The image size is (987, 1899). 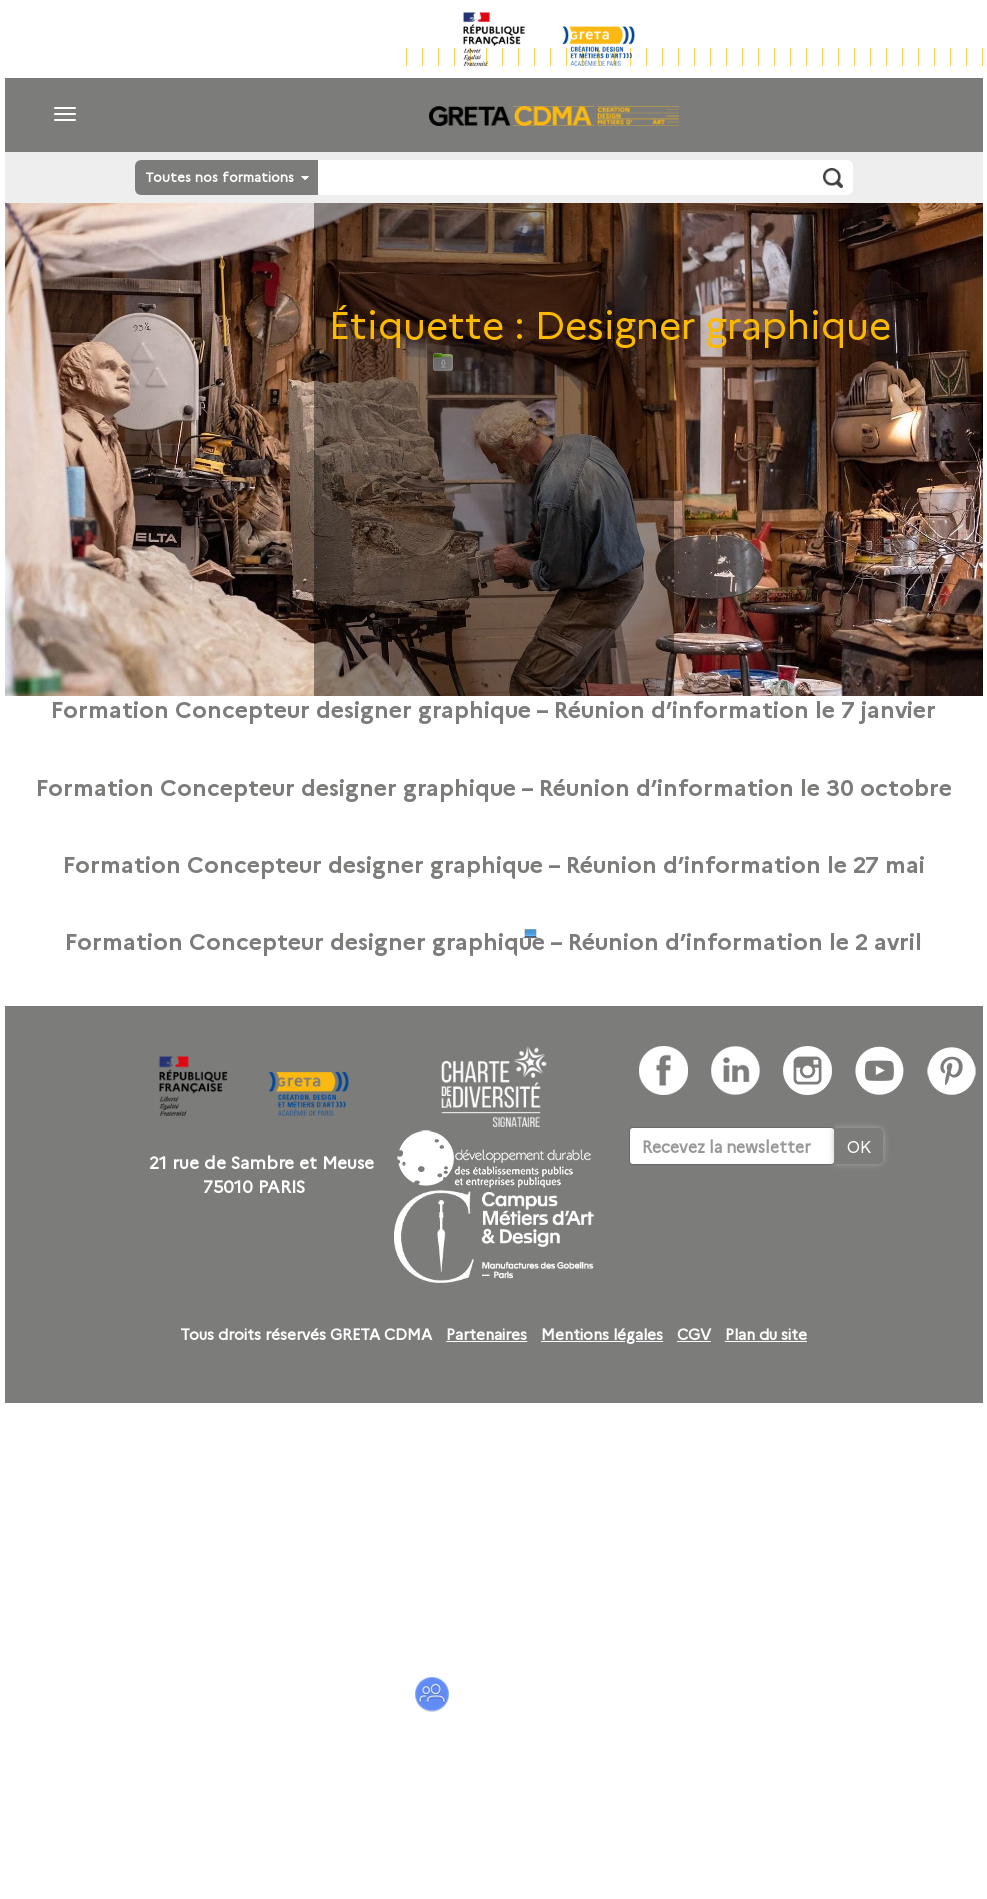 I want to click on open downloads folder, so click(x=443, y=362).